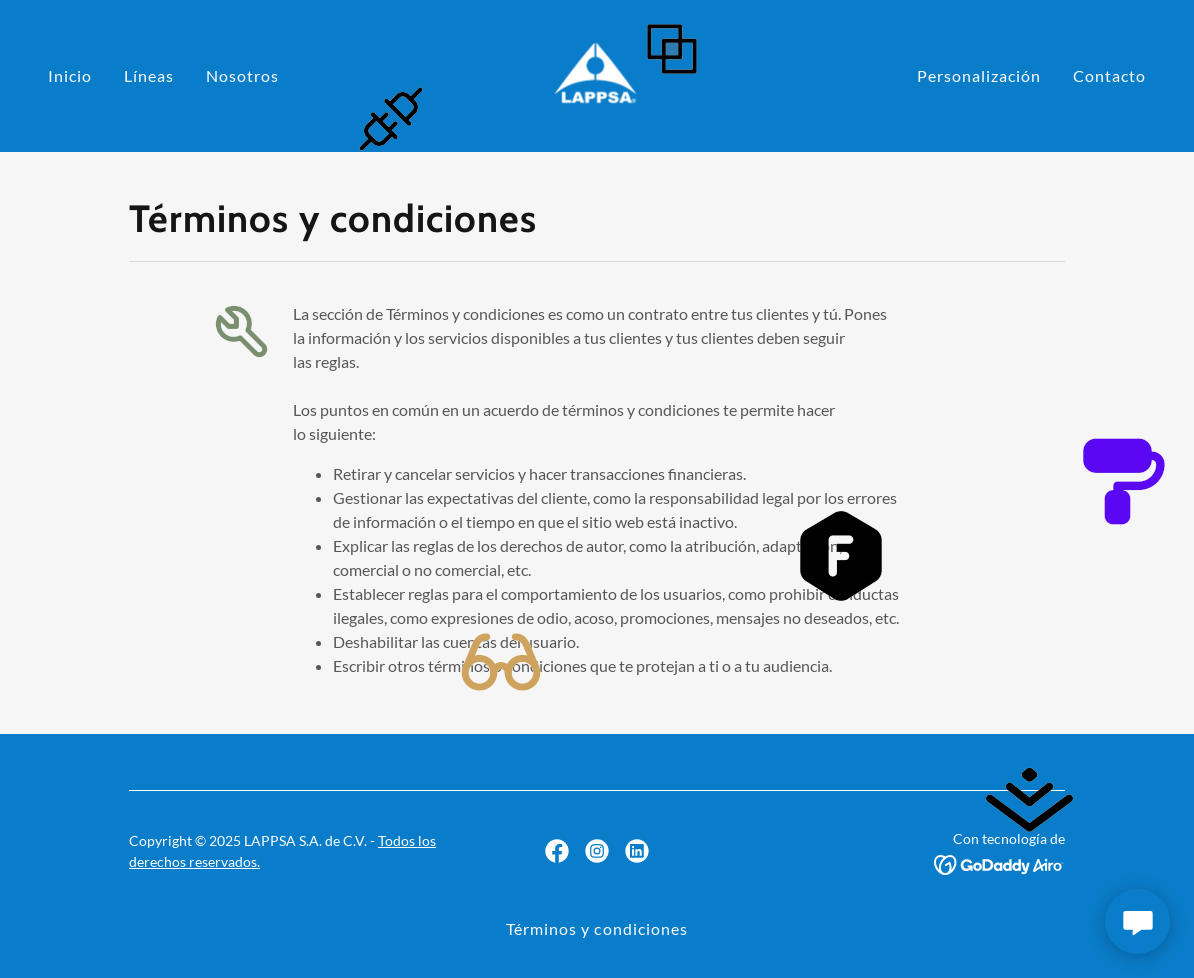 This screenshot has height=978, width=1194. What do you see at coordinates (501, 662) in the screenshot?
I see `enable reading mode` at bounding box center [501, 662].